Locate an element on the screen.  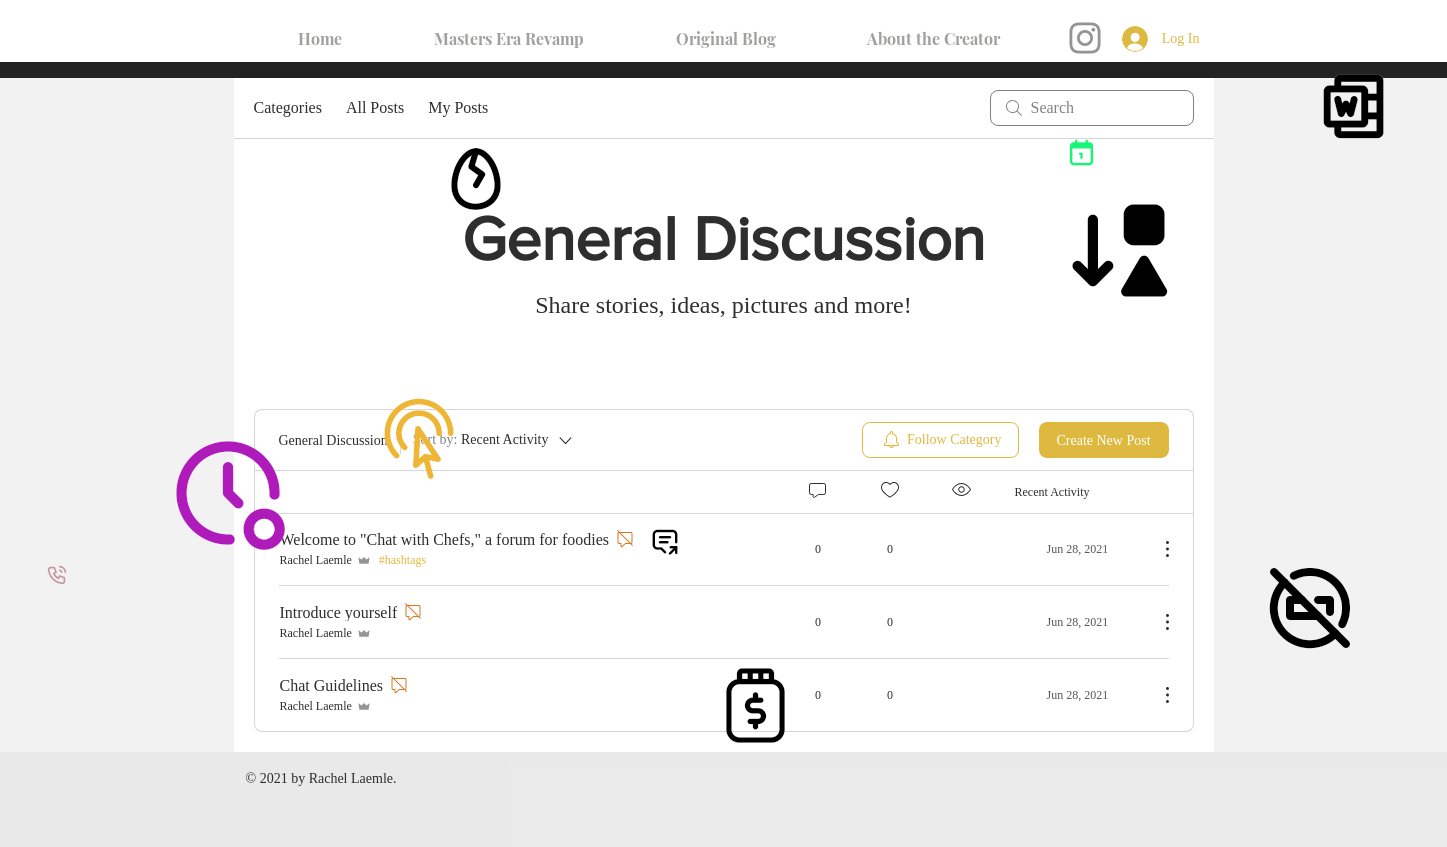
view calendar or schedule is located at coordinates (1081, 152).